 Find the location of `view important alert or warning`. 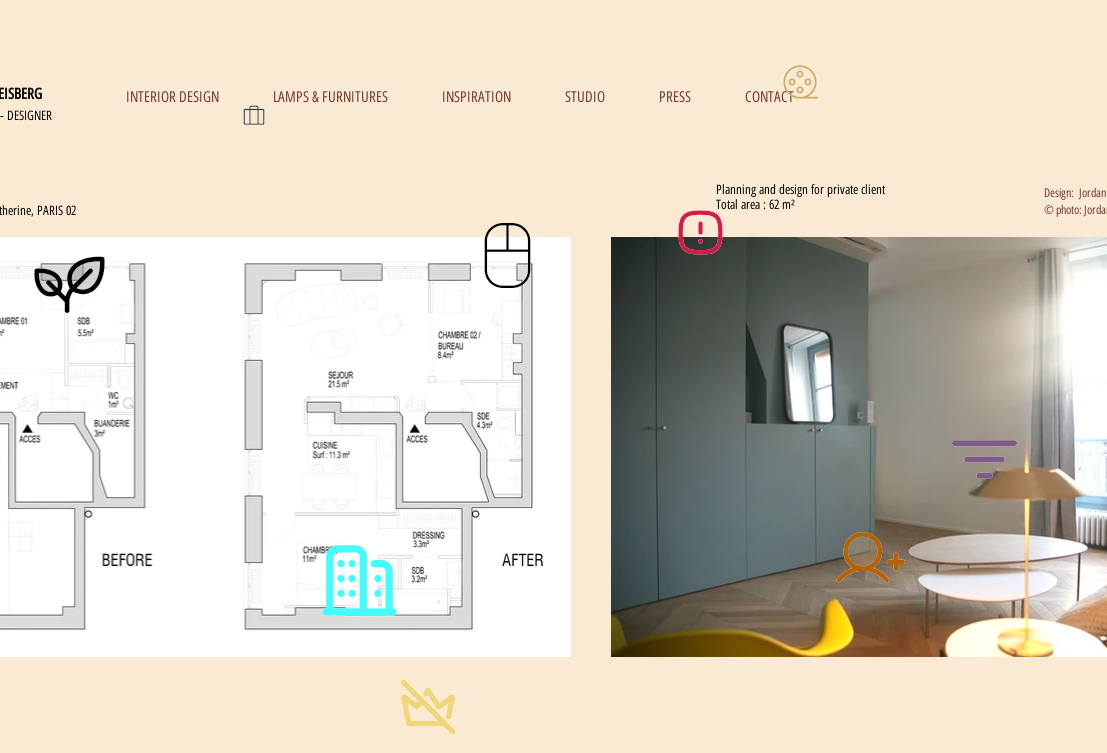

view important alert or warning is located at coordinates (700, 232).